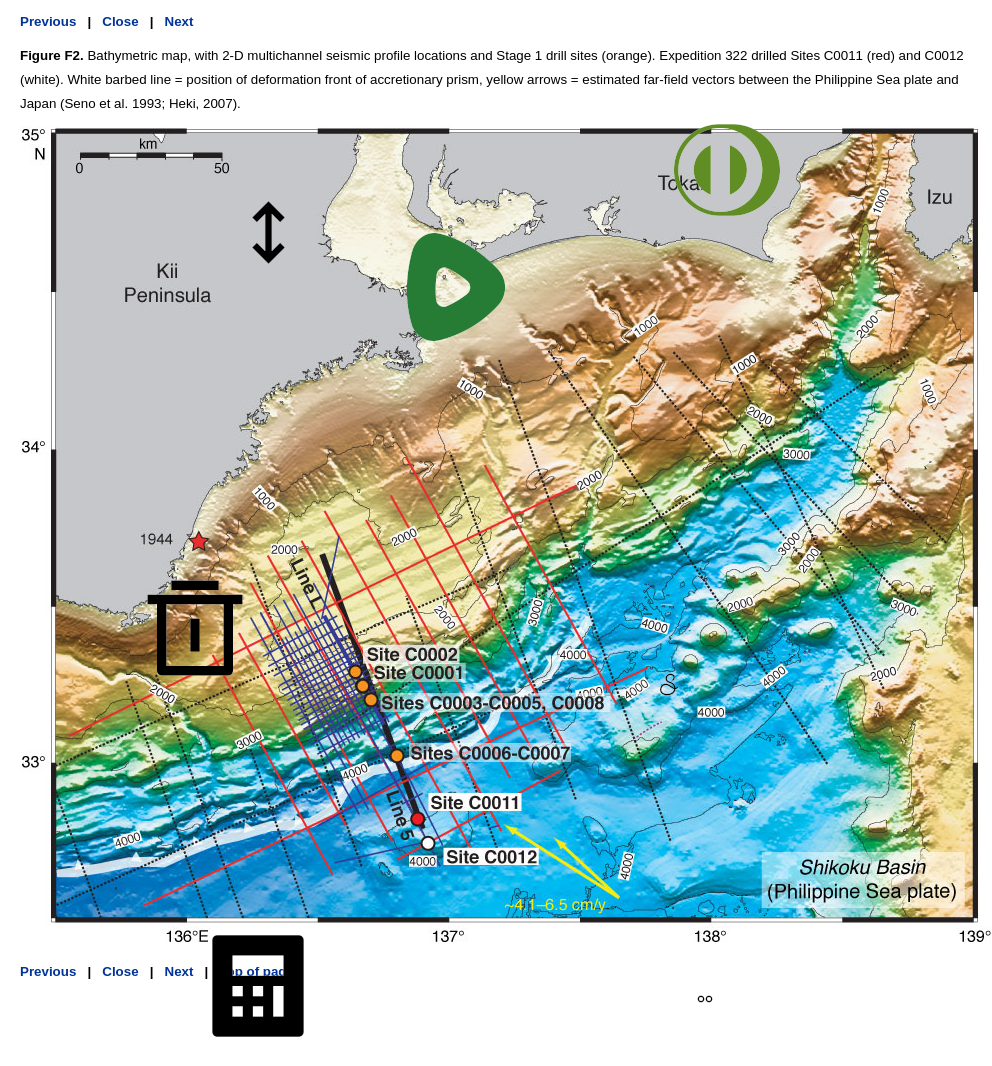 This screenshot has width=992, height=1066. I want to click on open the Rumble app, so click(456, 287).